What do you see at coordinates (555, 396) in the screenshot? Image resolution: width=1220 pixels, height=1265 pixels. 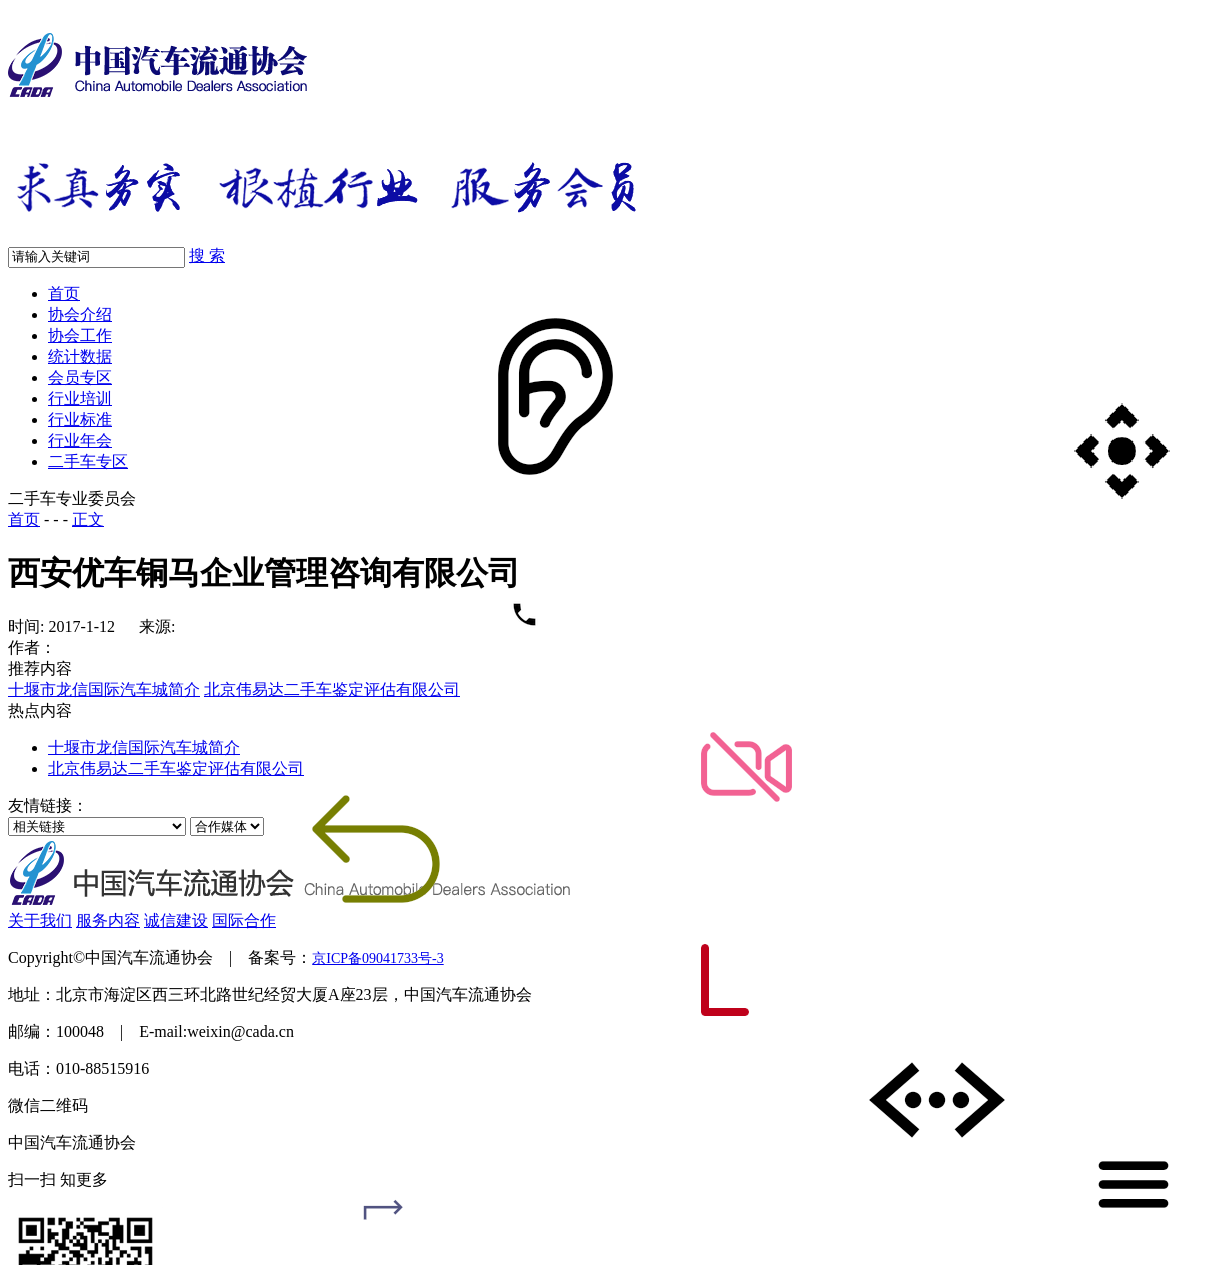 I see `accessibility settings for hearing features` at bounding box center [555, 396].